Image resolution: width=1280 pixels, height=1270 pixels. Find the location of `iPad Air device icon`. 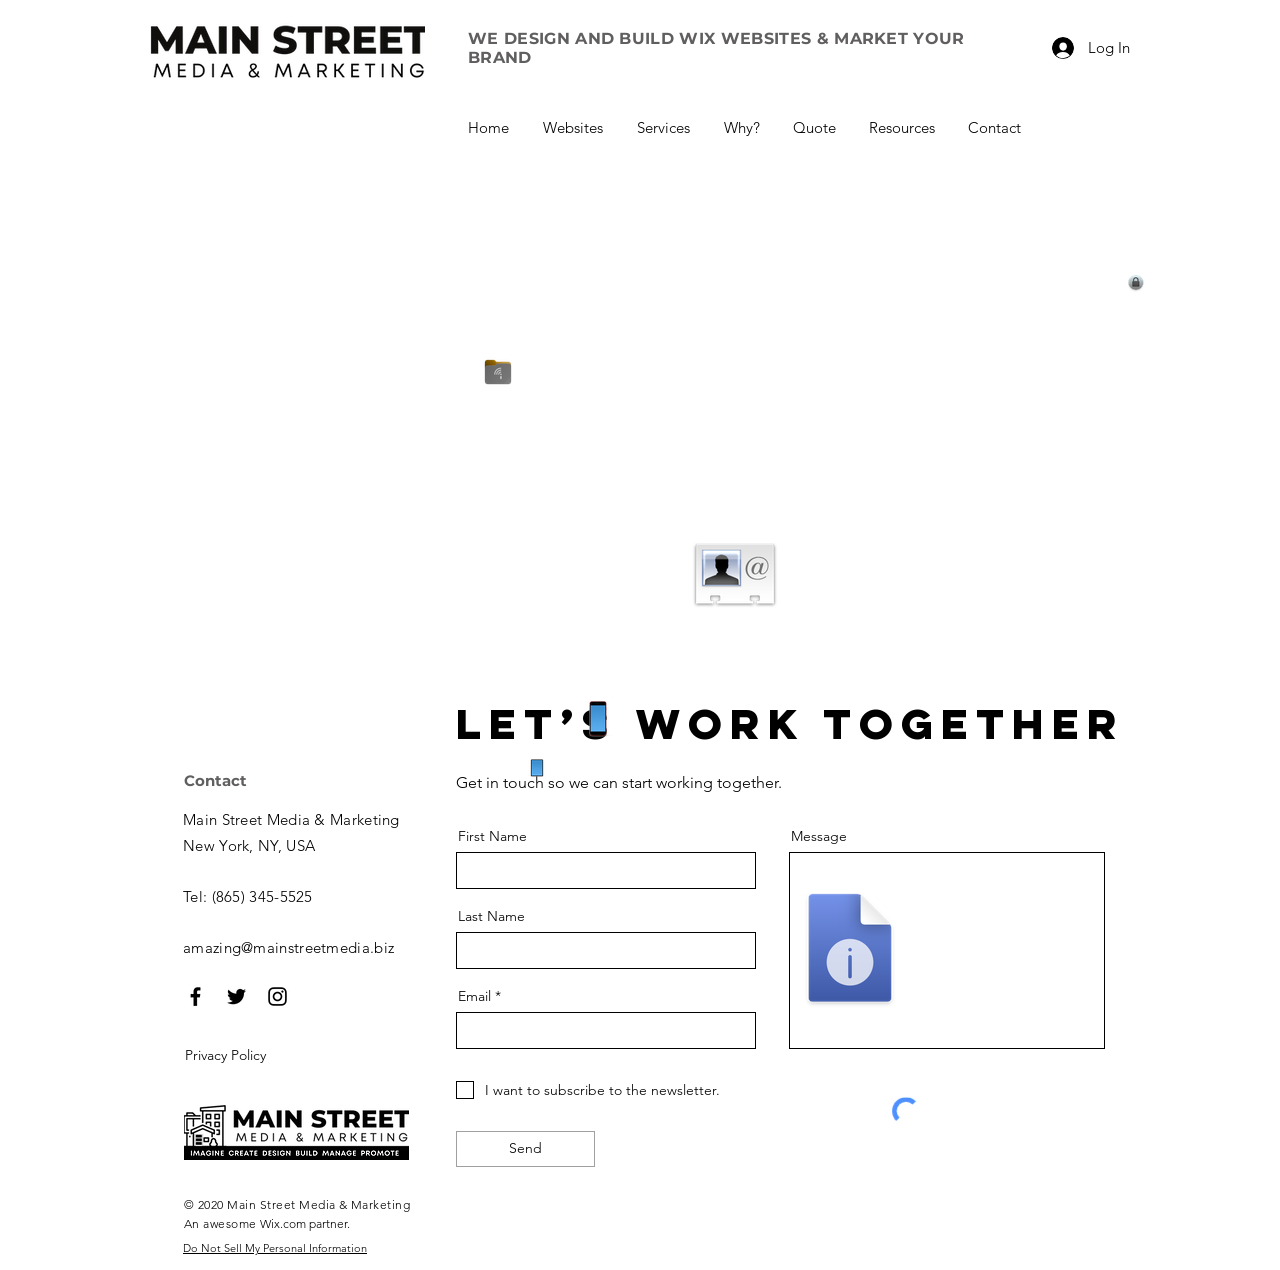

iPad Air device icon is located at coordinates (537, 768).